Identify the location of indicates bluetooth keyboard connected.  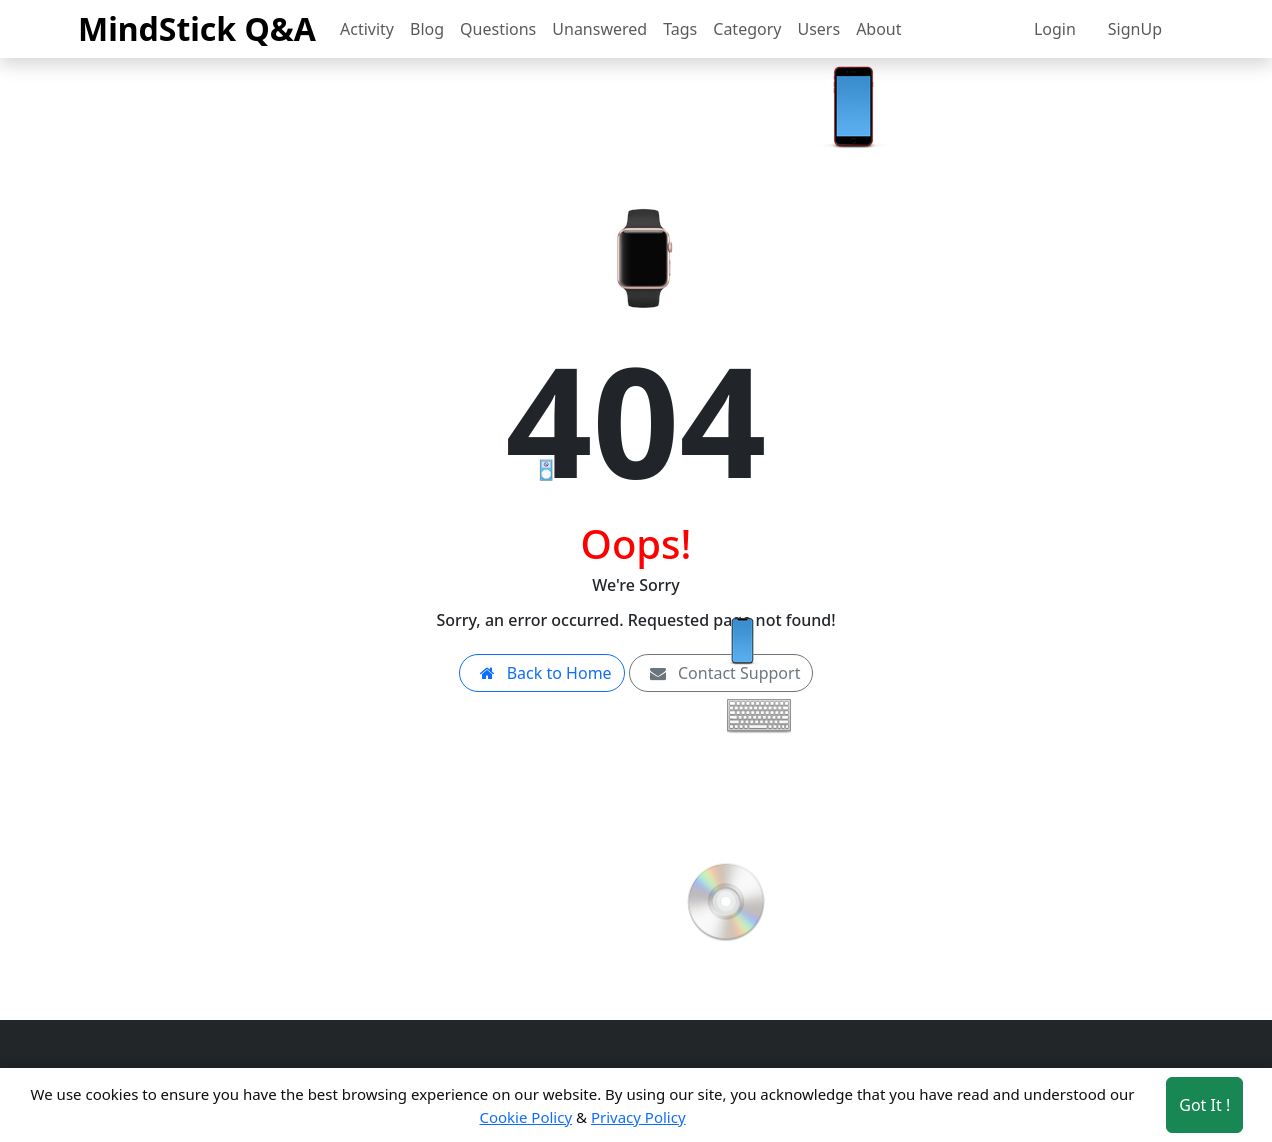
(759, 715).